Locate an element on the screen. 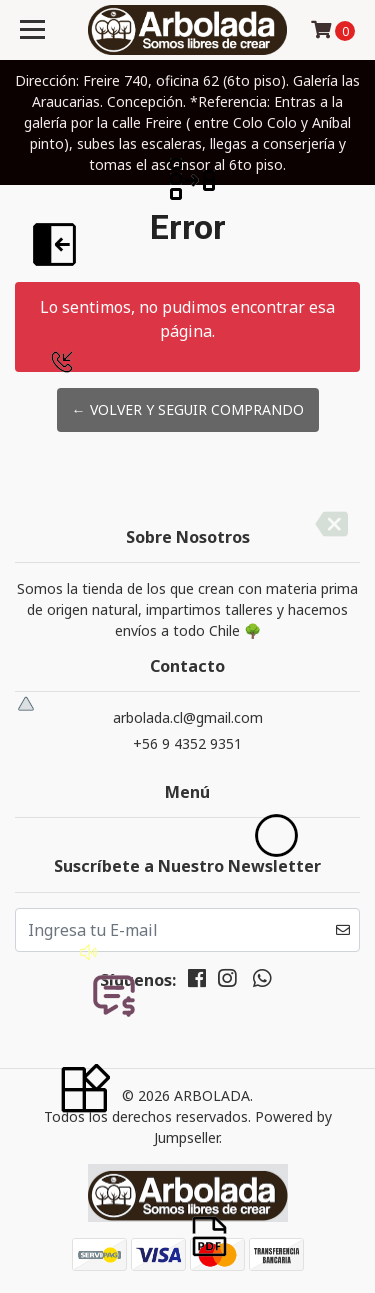 The height and width of the screenshot is (1293, 375). play or start media content is located at coordinates (26, 704).